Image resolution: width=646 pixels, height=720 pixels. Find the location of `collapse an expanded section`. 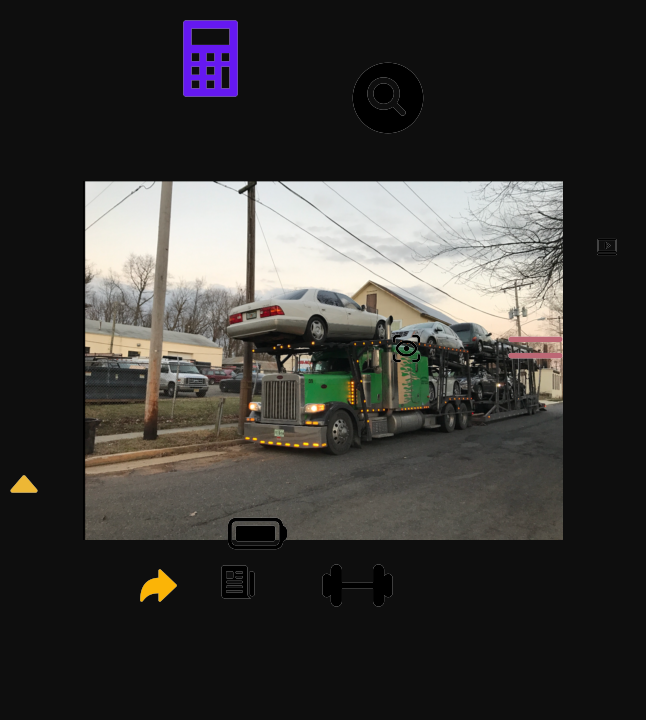

collapse an expanded section is located at coordinates (24, 484).